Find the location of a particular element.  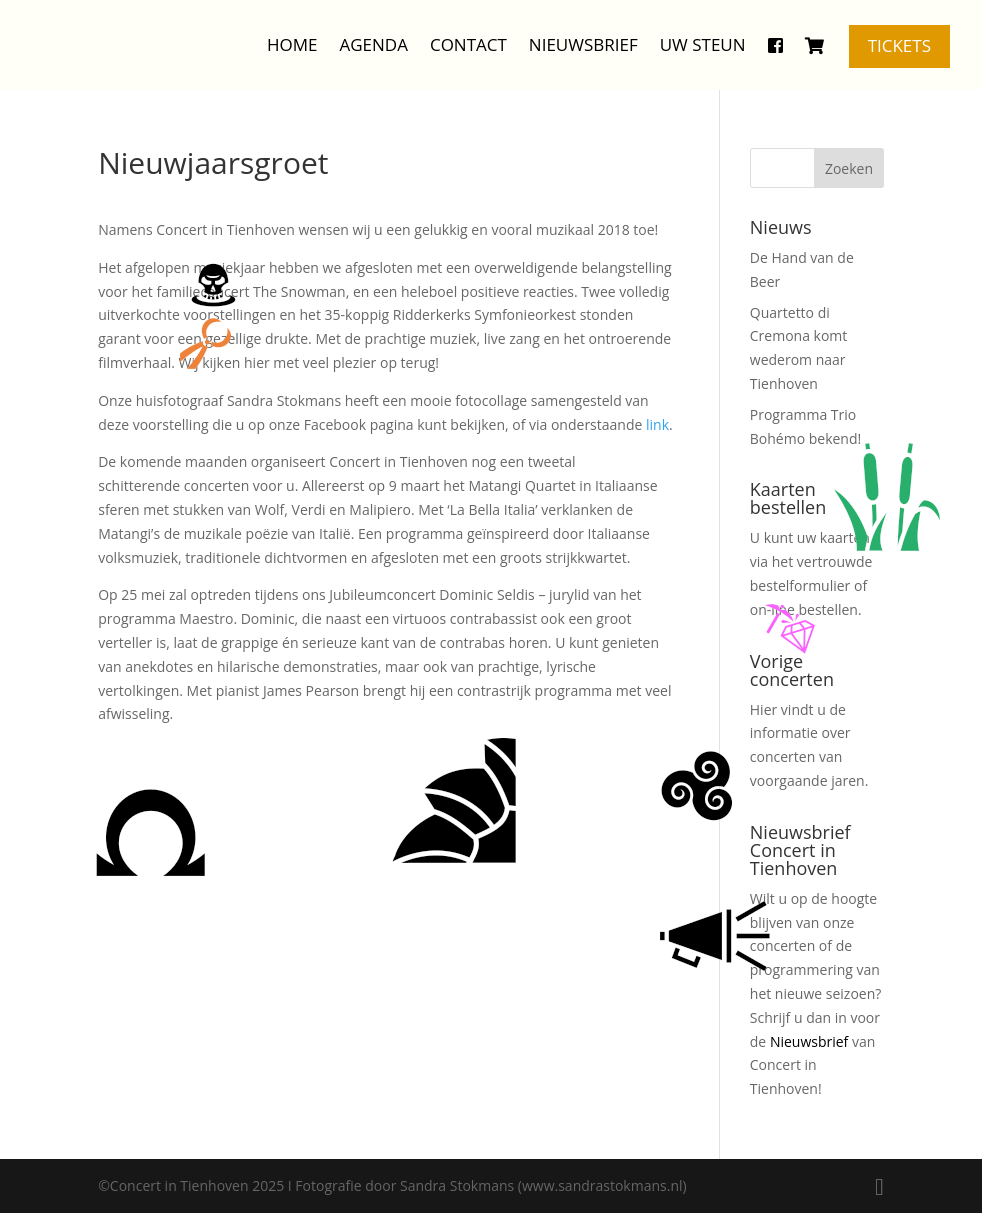

indicates a wetland or marsh environment in a game is located at coordinates (887, 497).